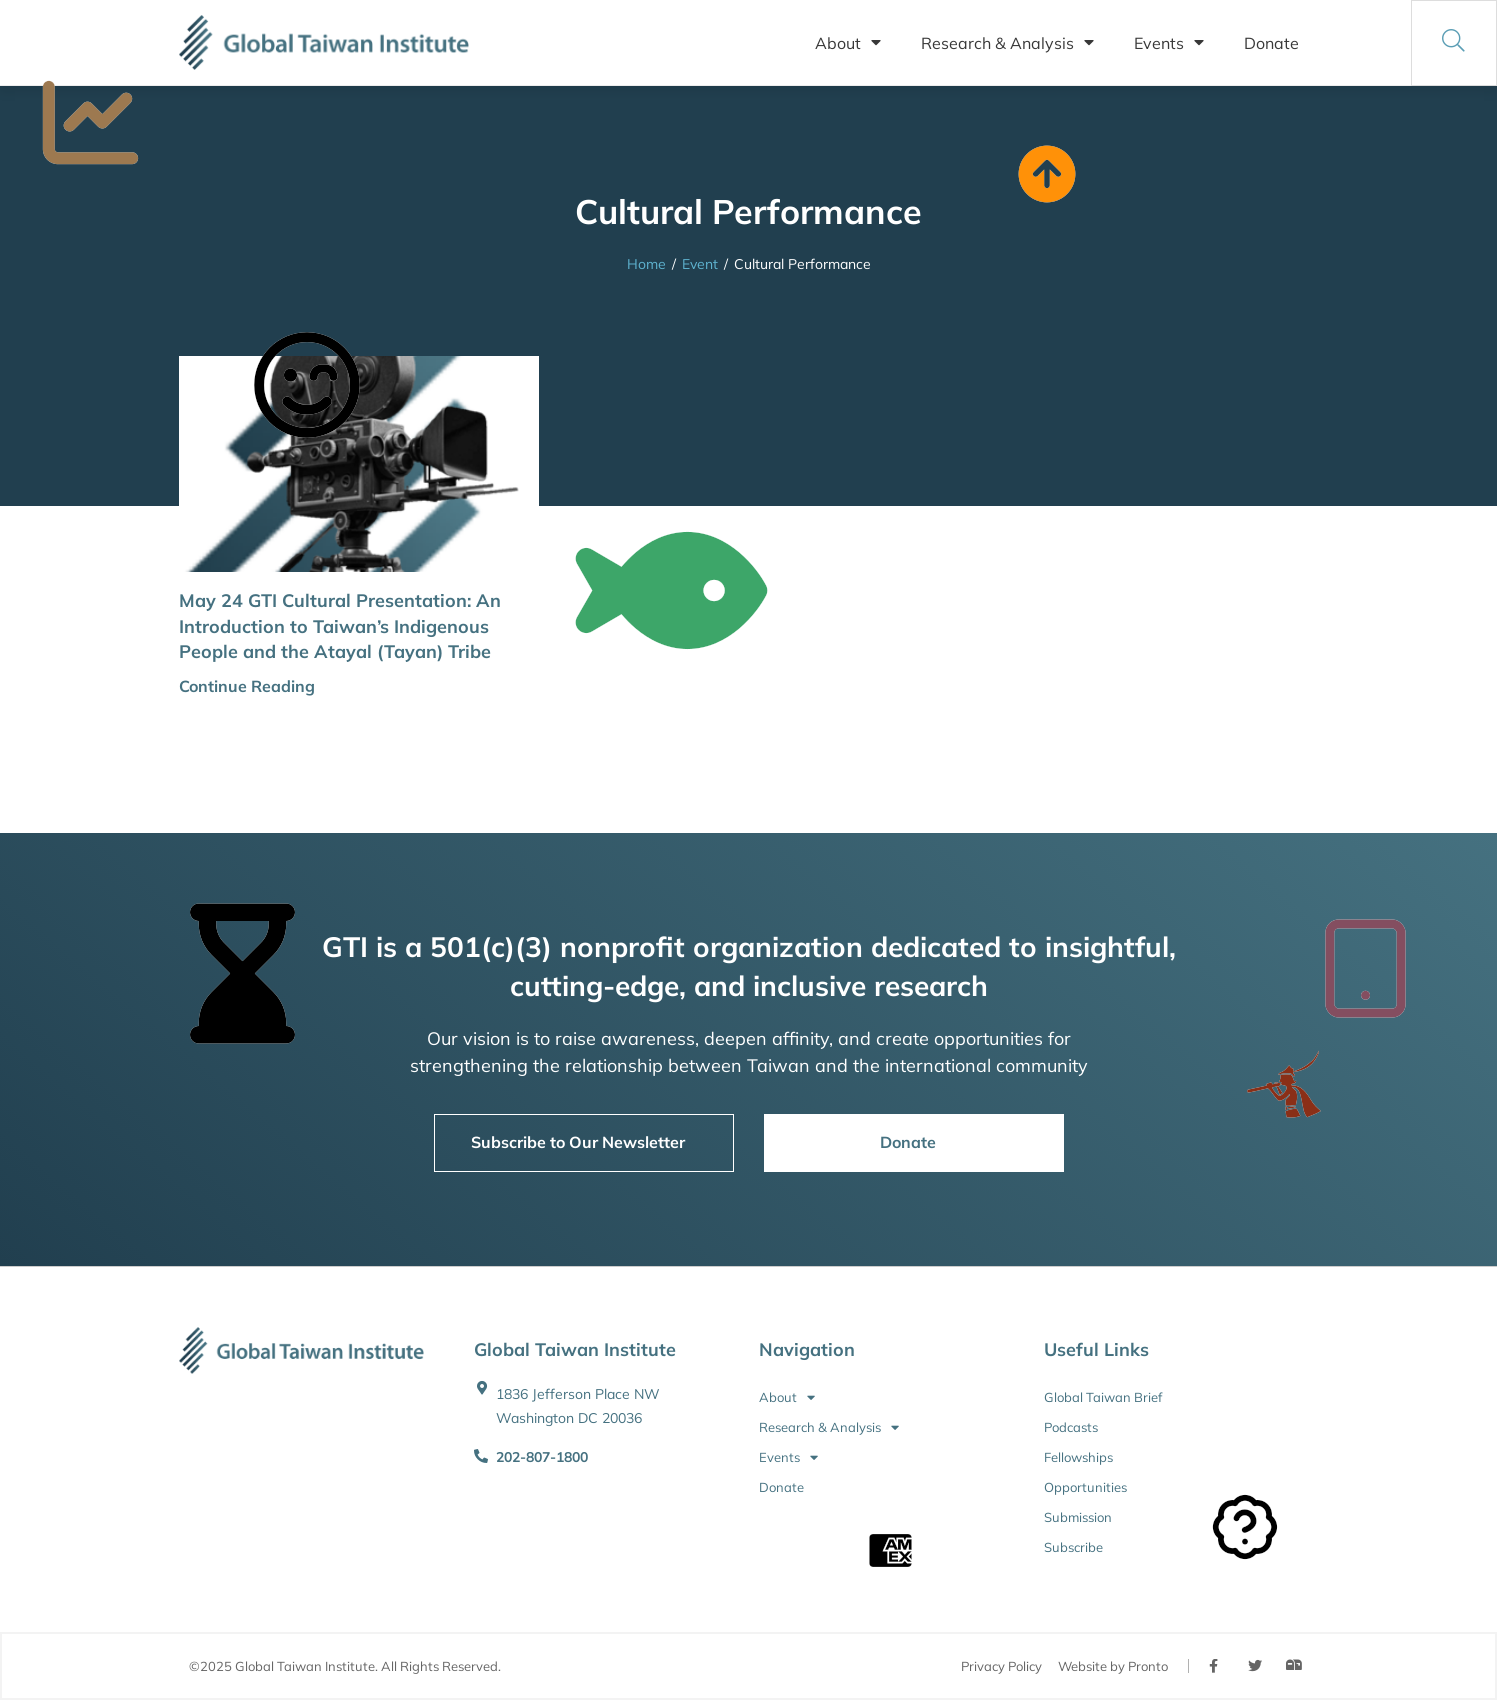 The height and width of the screenshot is (1702, 1497). I want to click on view analytics or performance data, so click(90, 122).